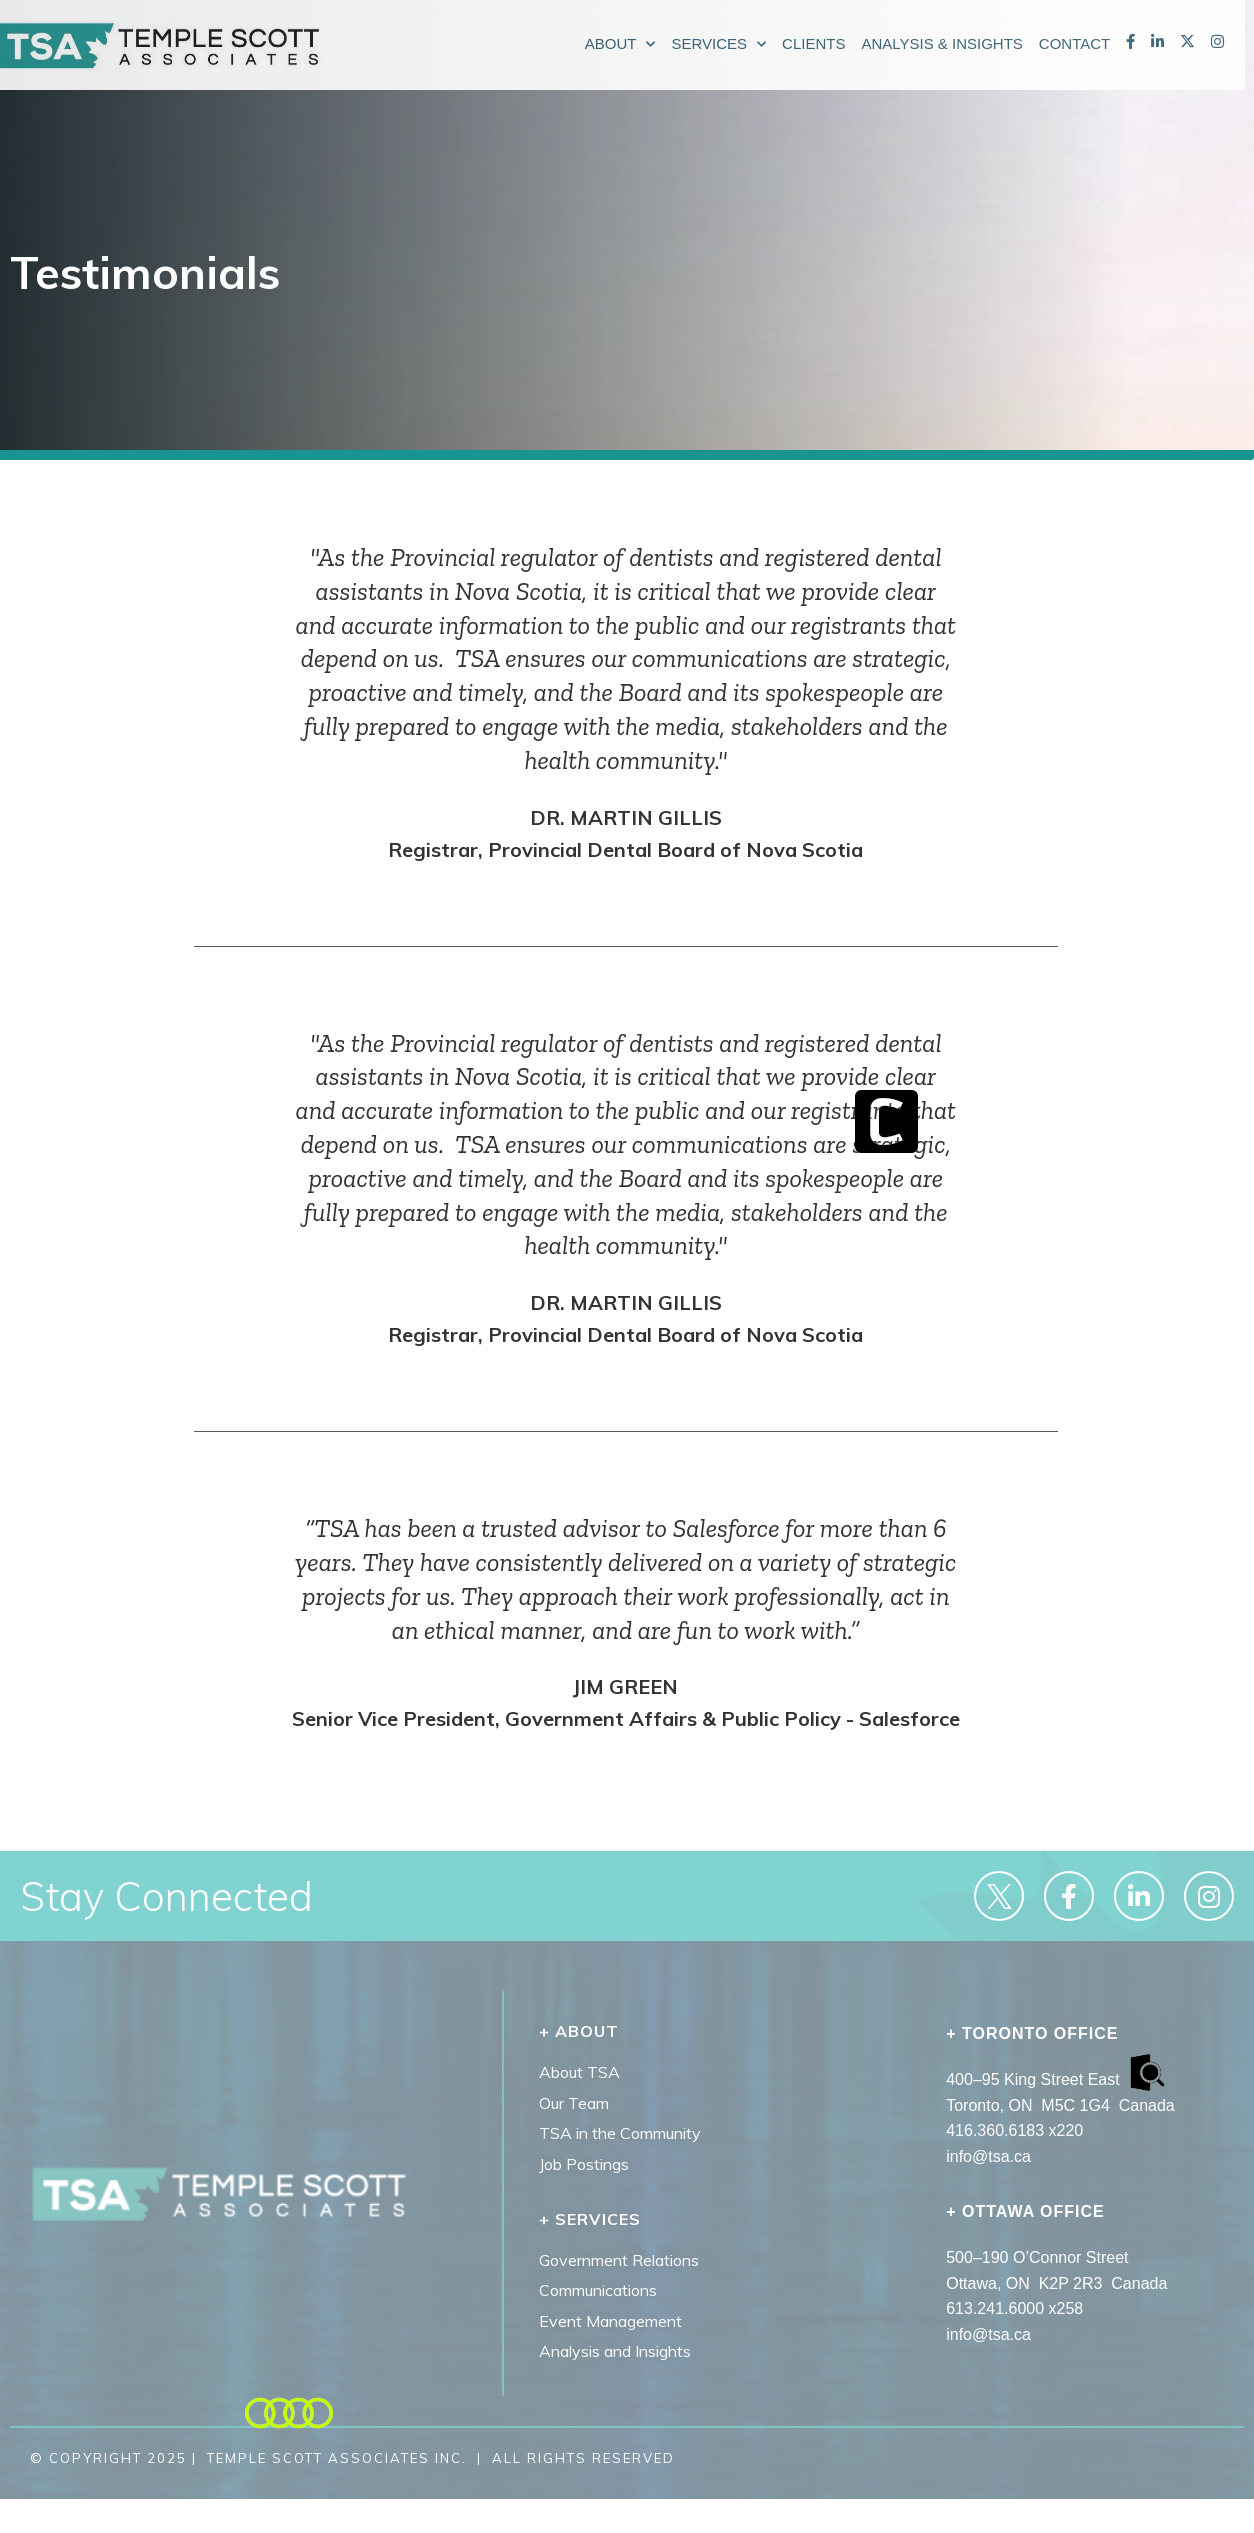 This screenshot has height=2533, width=1254. Describe the element at coordinates (289, 2413) in the screenshot. I see `Audi brand or vehicle information` at that location.